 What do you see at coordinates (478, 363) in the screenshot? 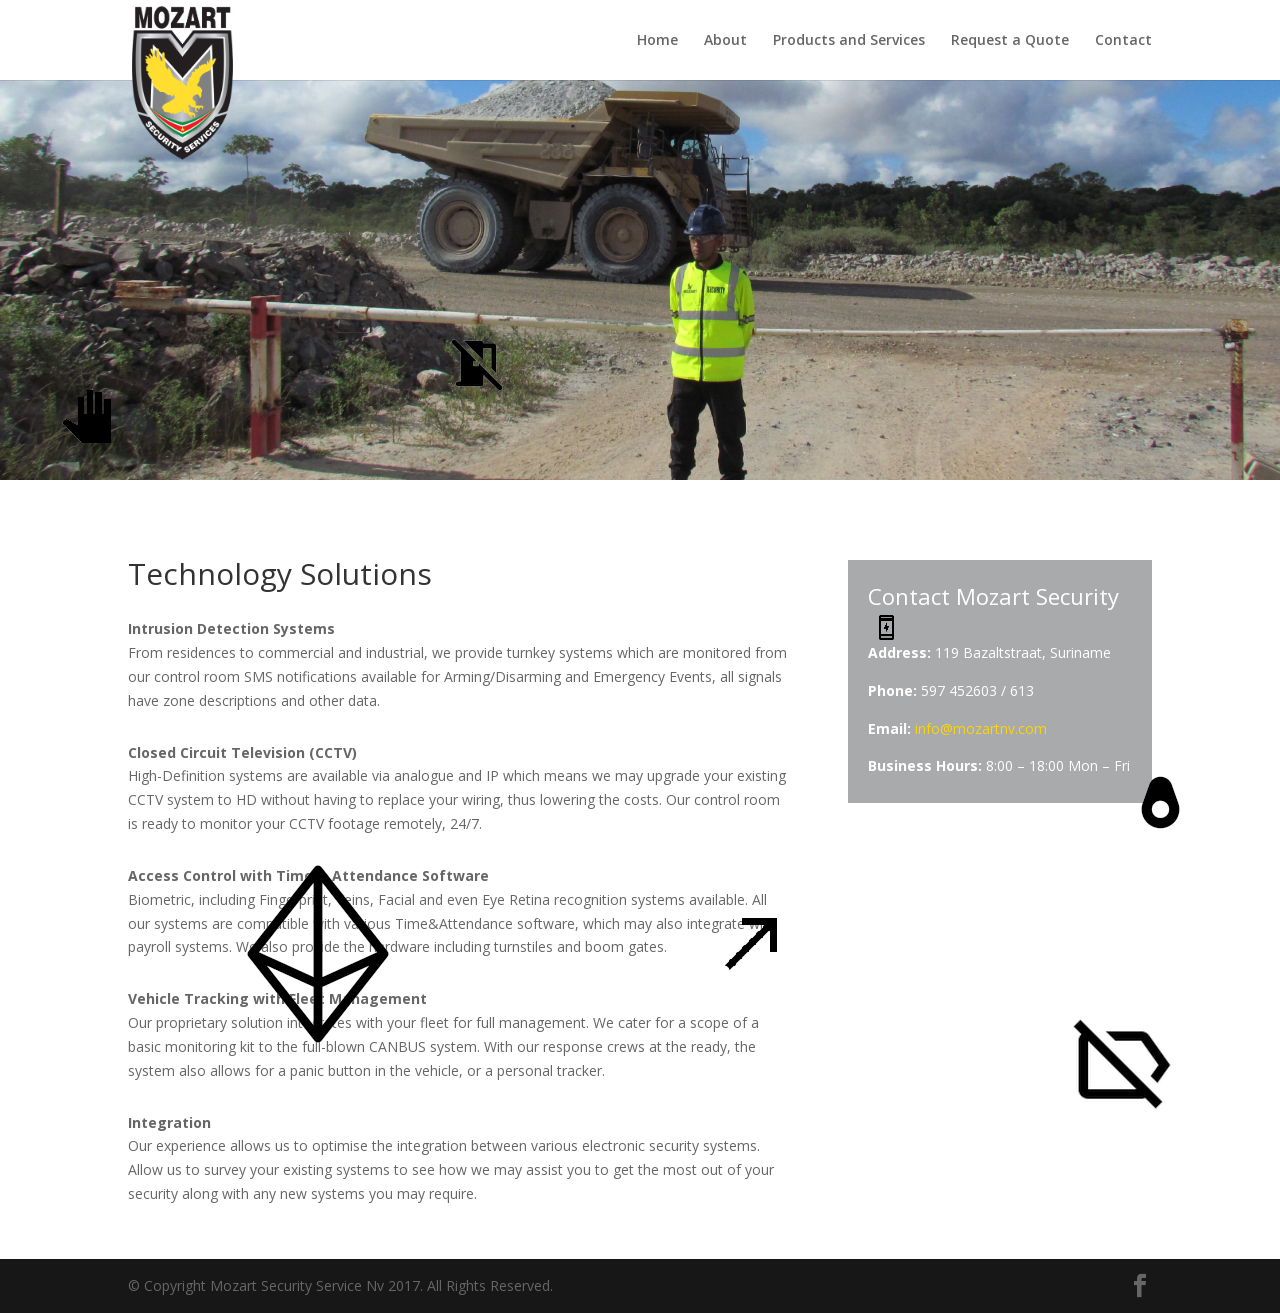
I see `no meeting room available` at bounding box center [478, 363].